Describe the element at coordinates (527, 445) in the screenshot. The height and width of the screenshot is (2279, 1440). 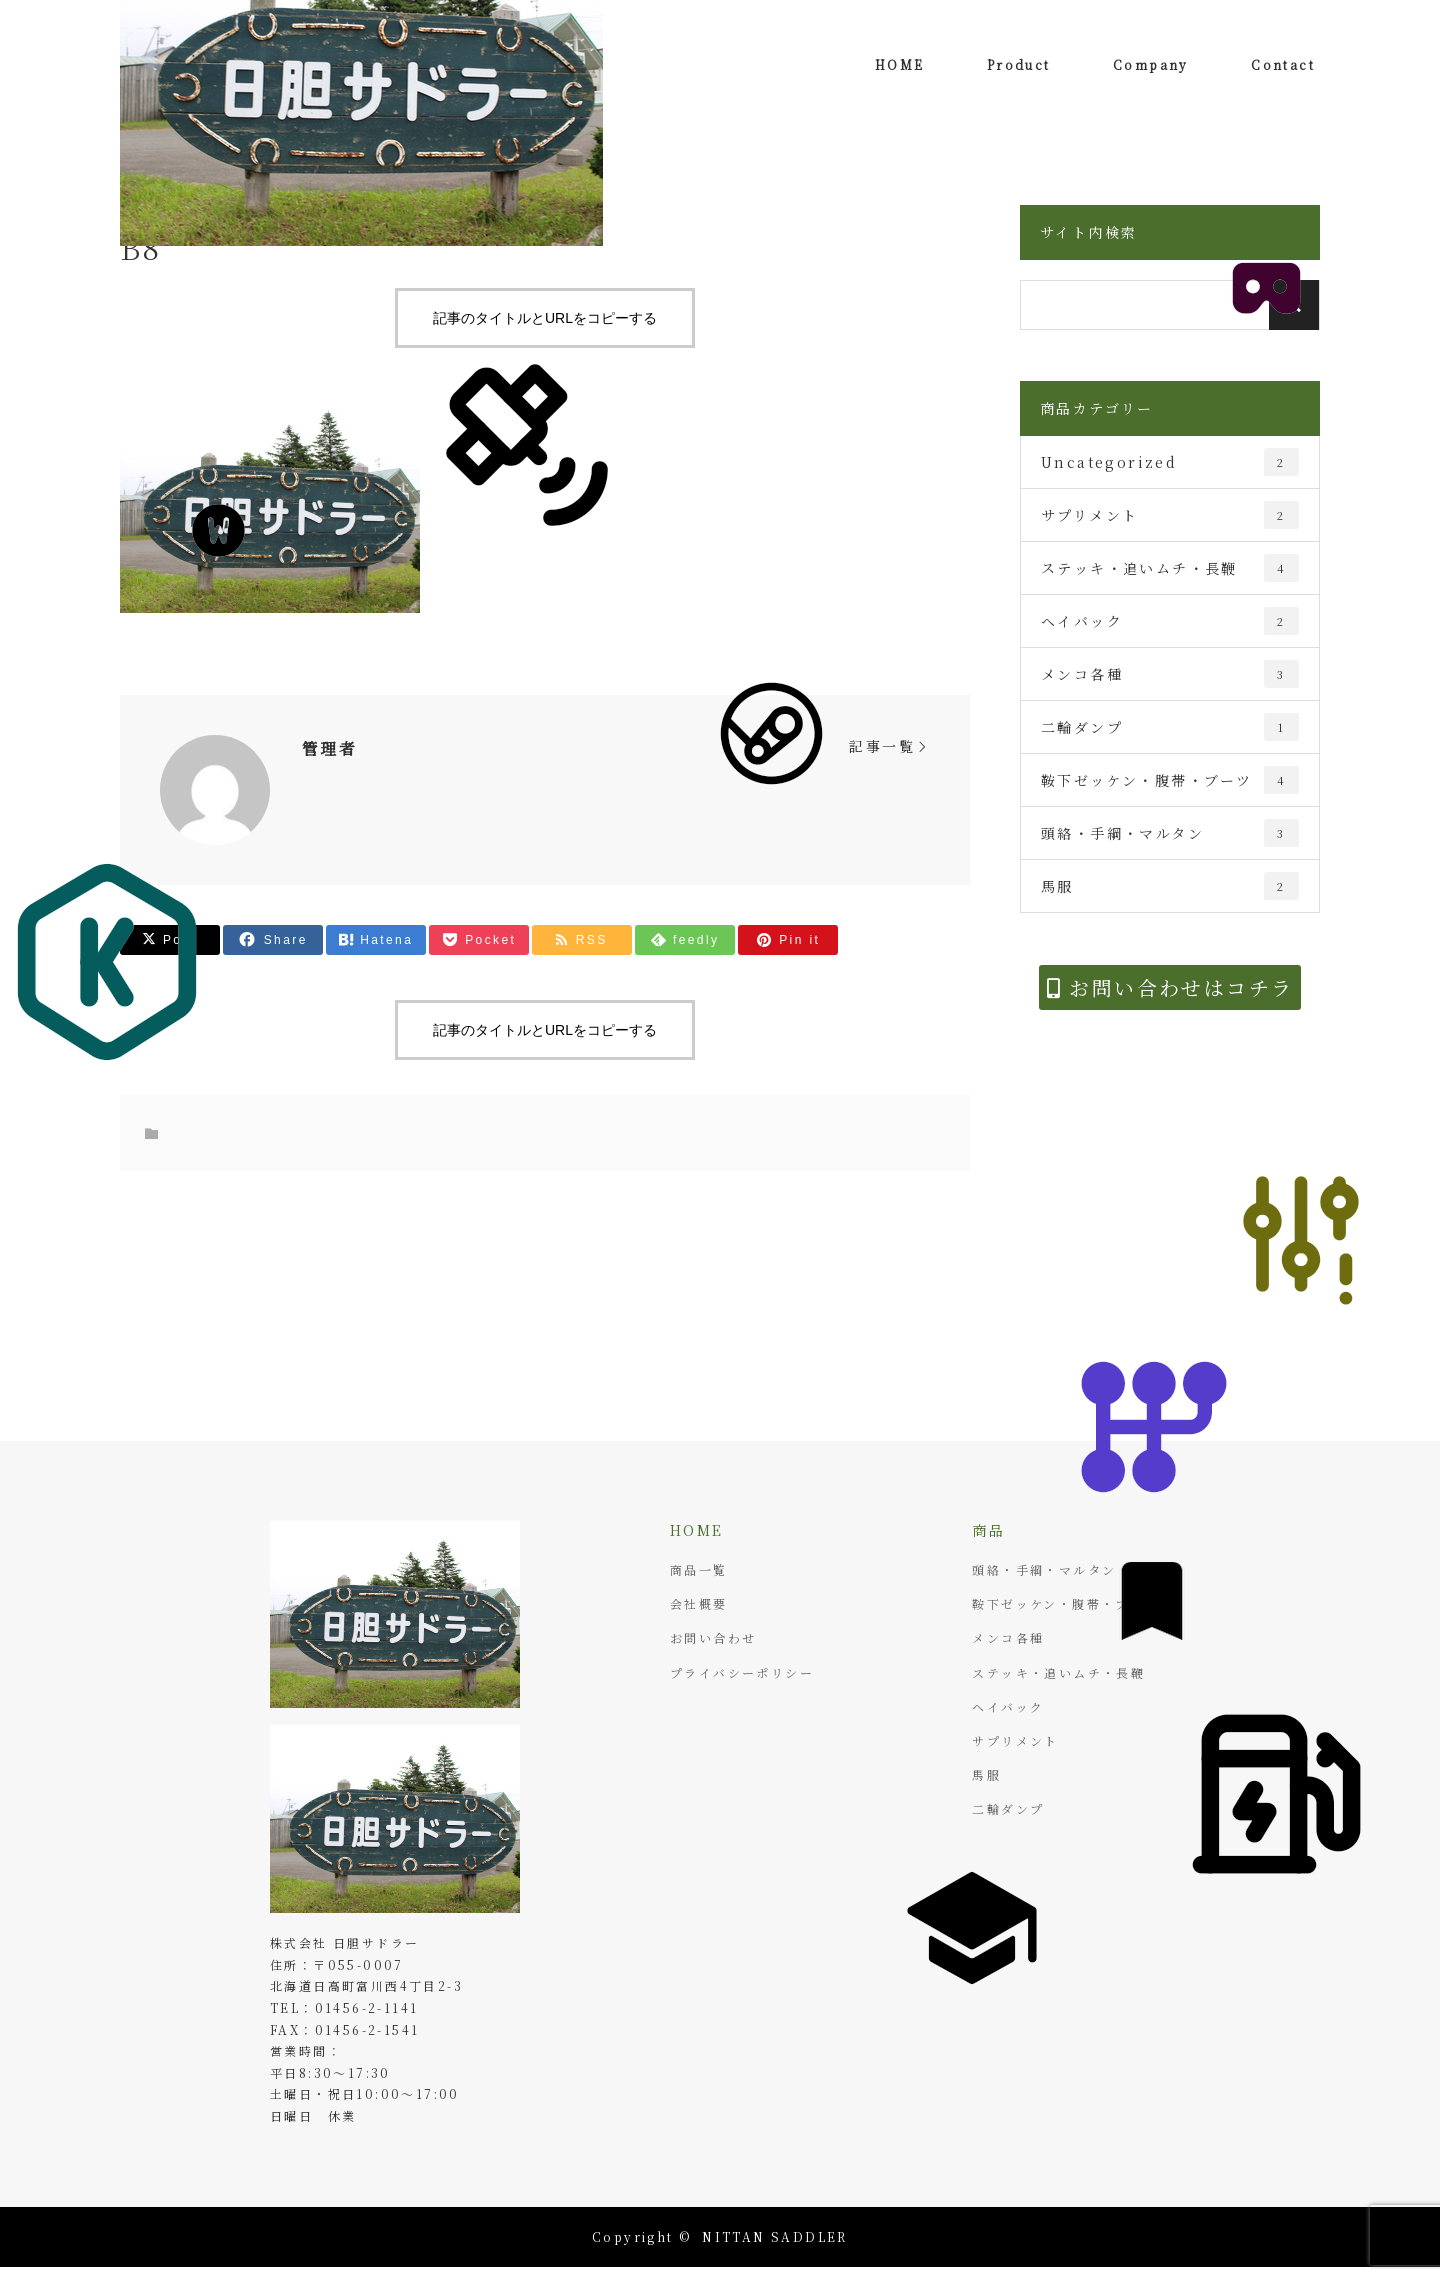
I see `access satellite connection settings` at that location.